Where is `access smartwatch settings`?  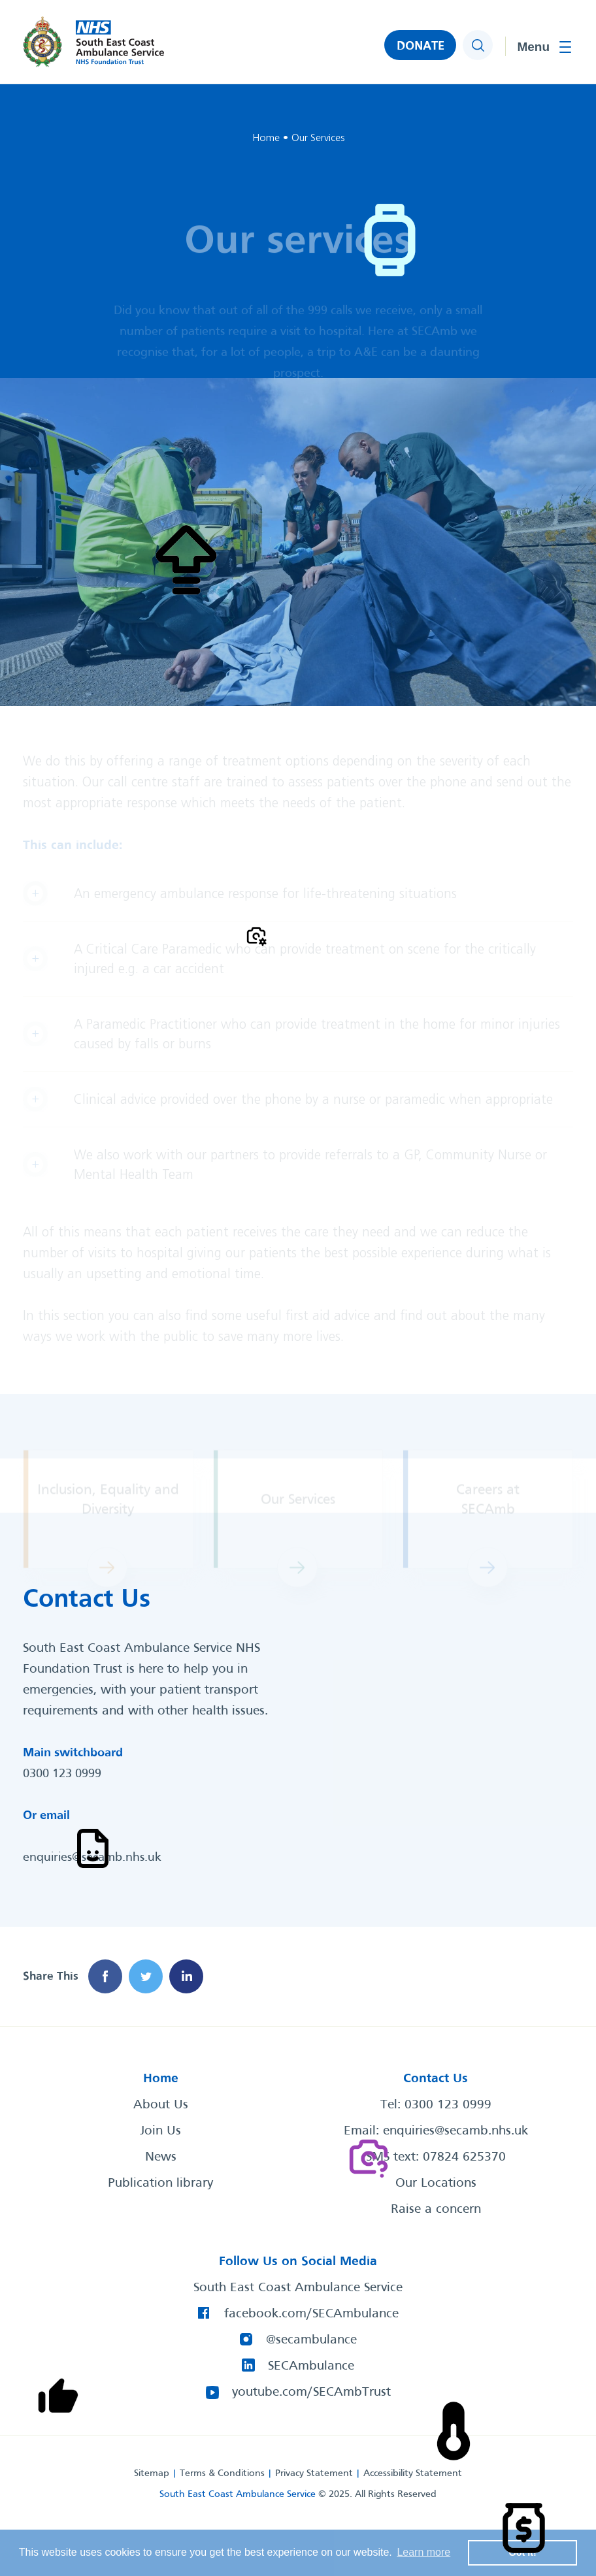
access smartwatch settings is located at coordinates (389, 240).